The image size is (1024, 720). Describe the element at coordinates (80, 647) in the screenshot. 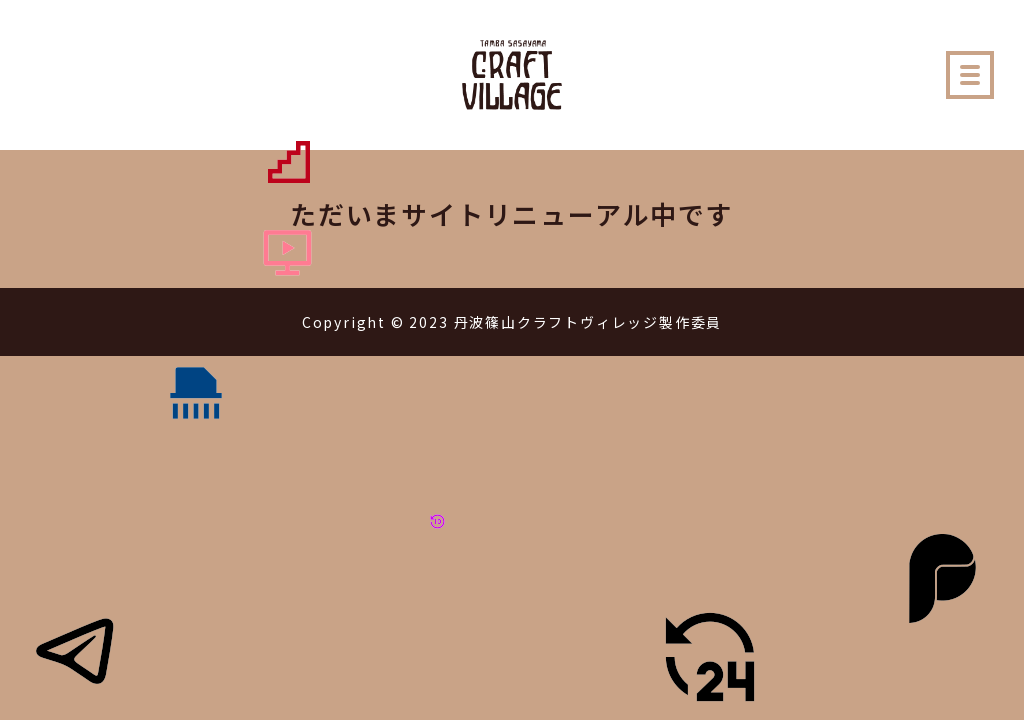

I see `open telegram messaging app` at that location.